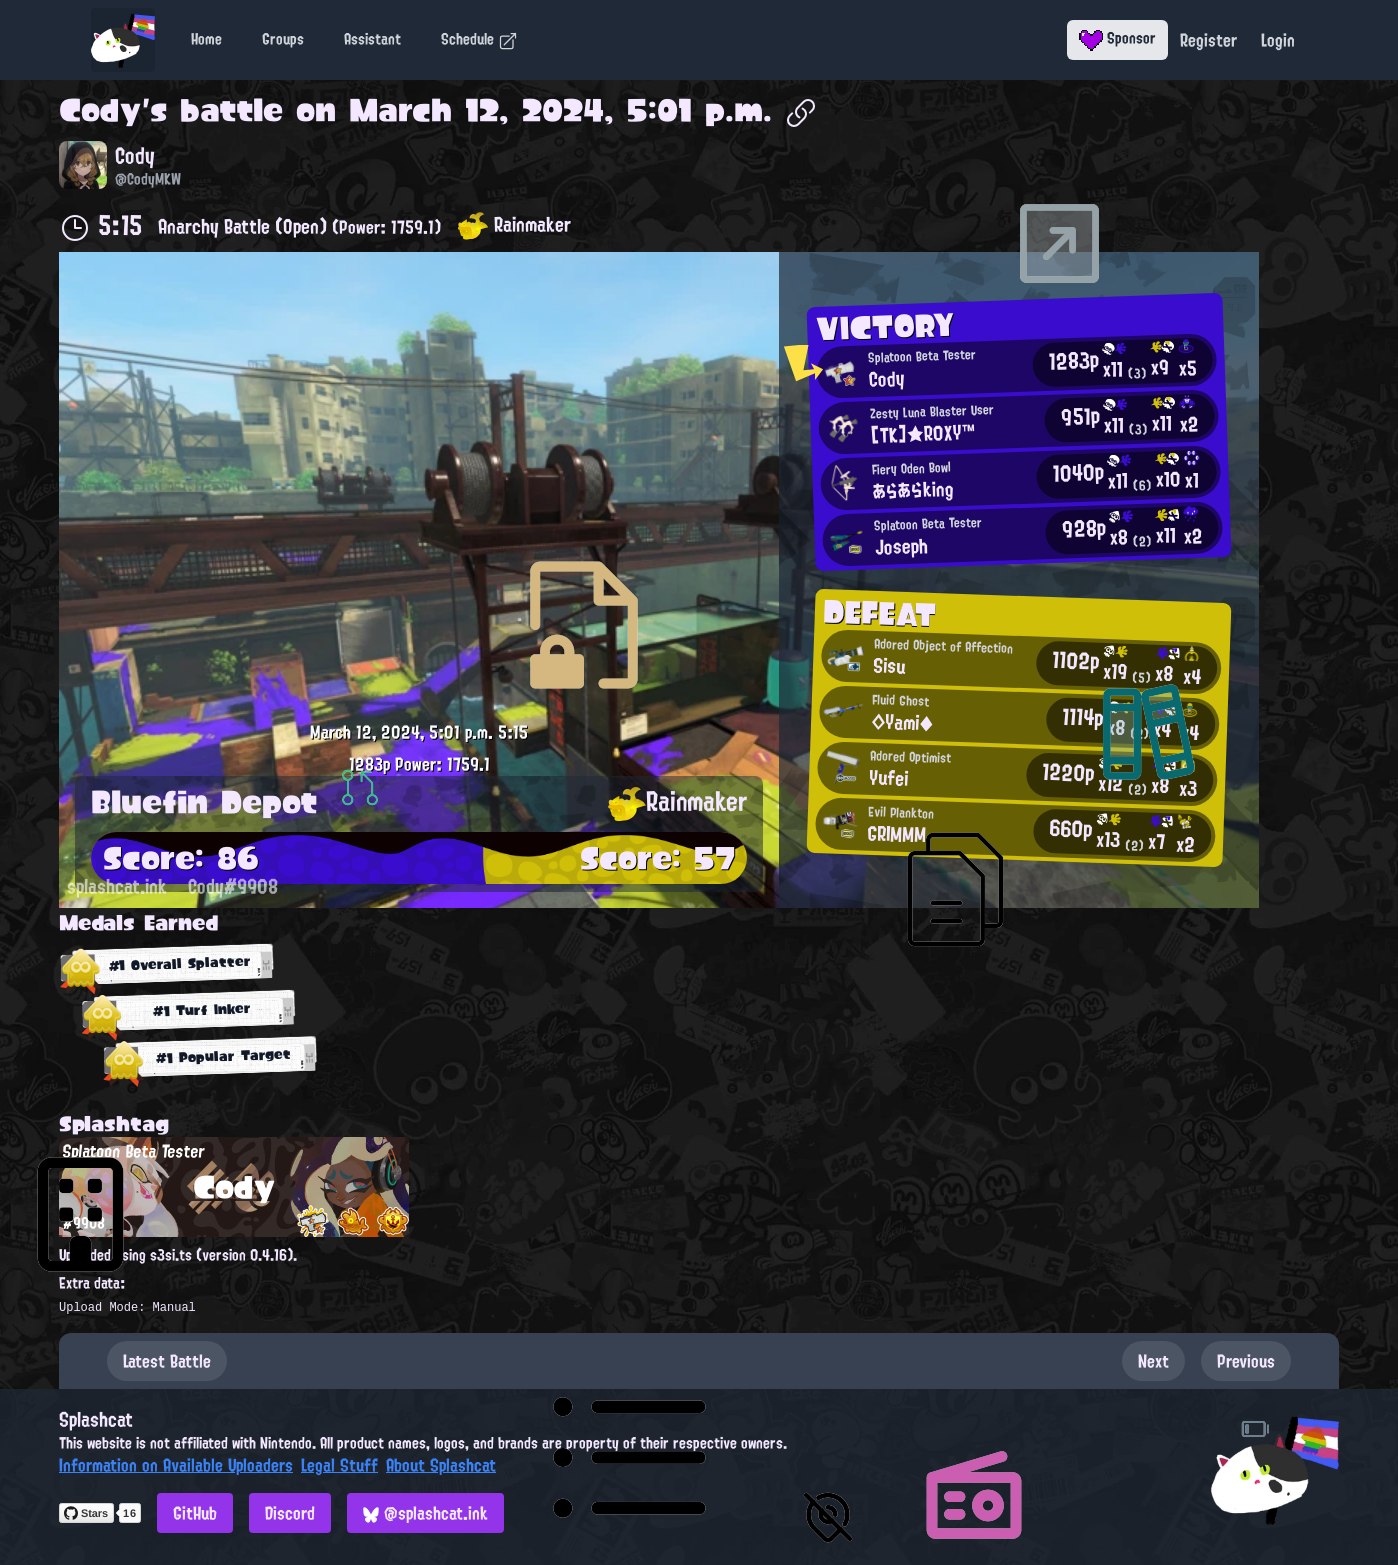 Image resolution: width=1398 pixels, height=1565 pixels. I want to click on open link in a new window, so click(1059, 243).